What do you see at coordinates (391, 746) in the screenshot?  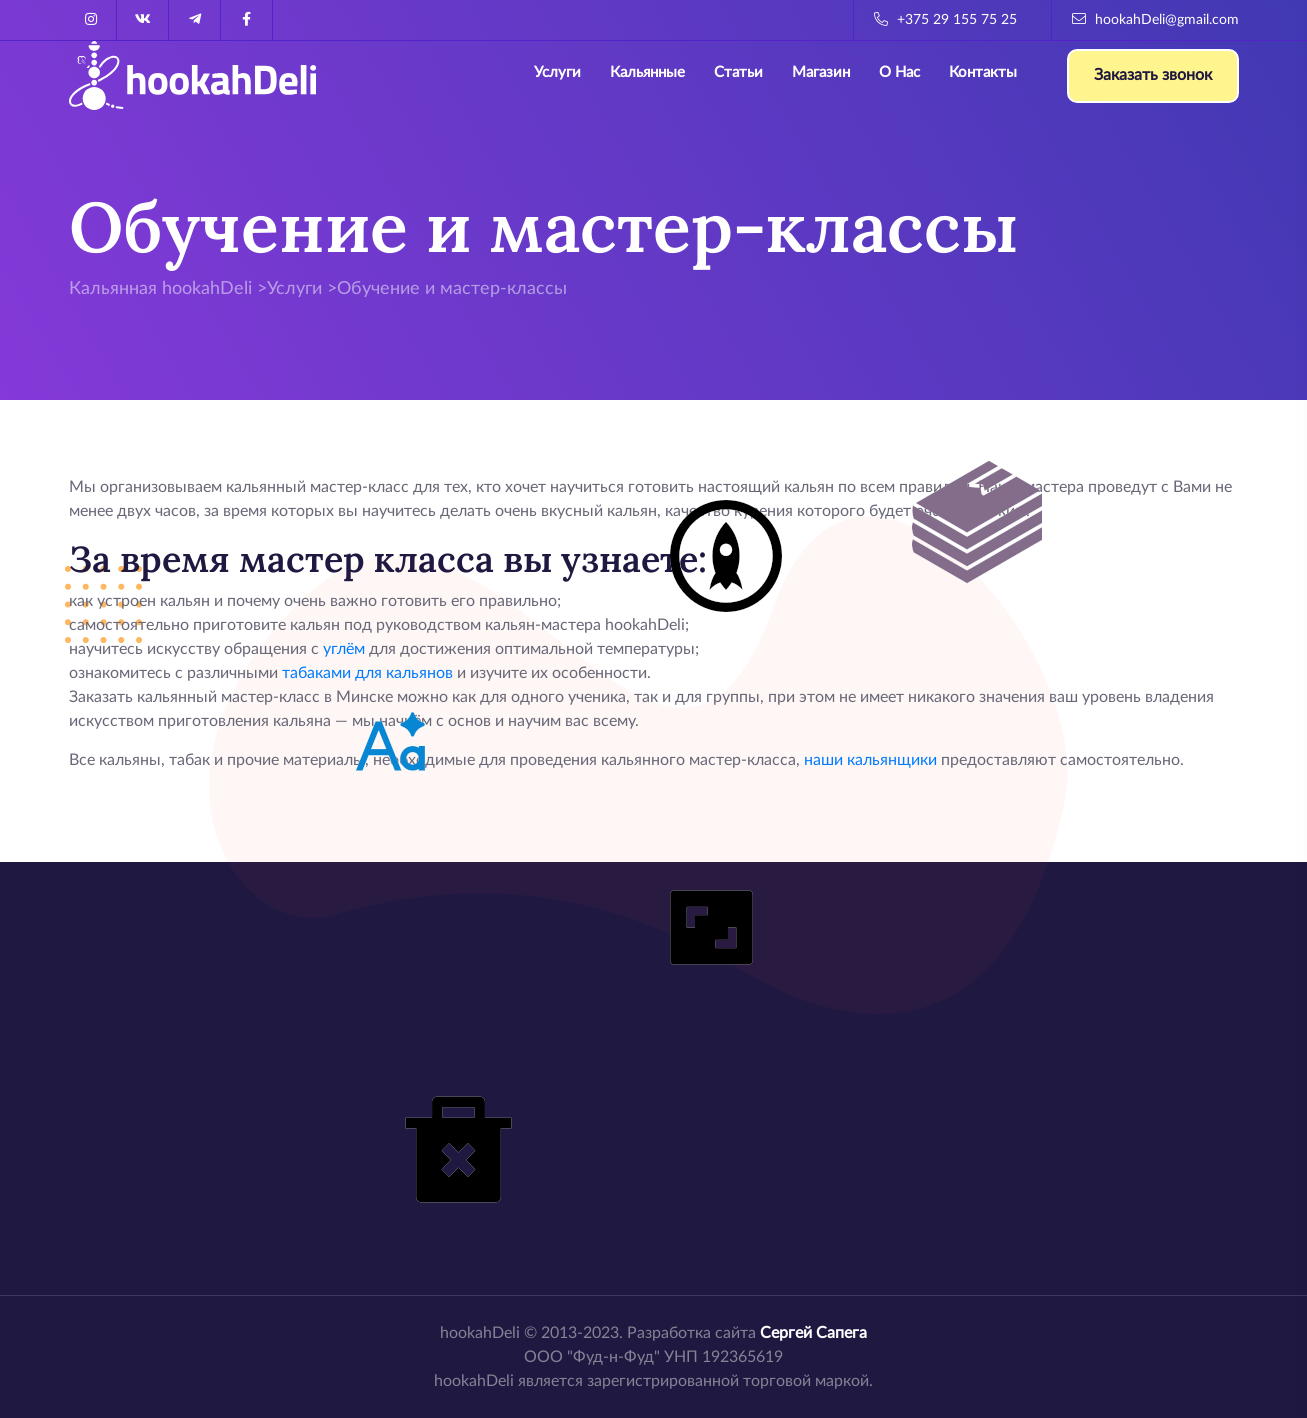 I see `adjust text size with AI assistance` at bounding box center [391, 746].